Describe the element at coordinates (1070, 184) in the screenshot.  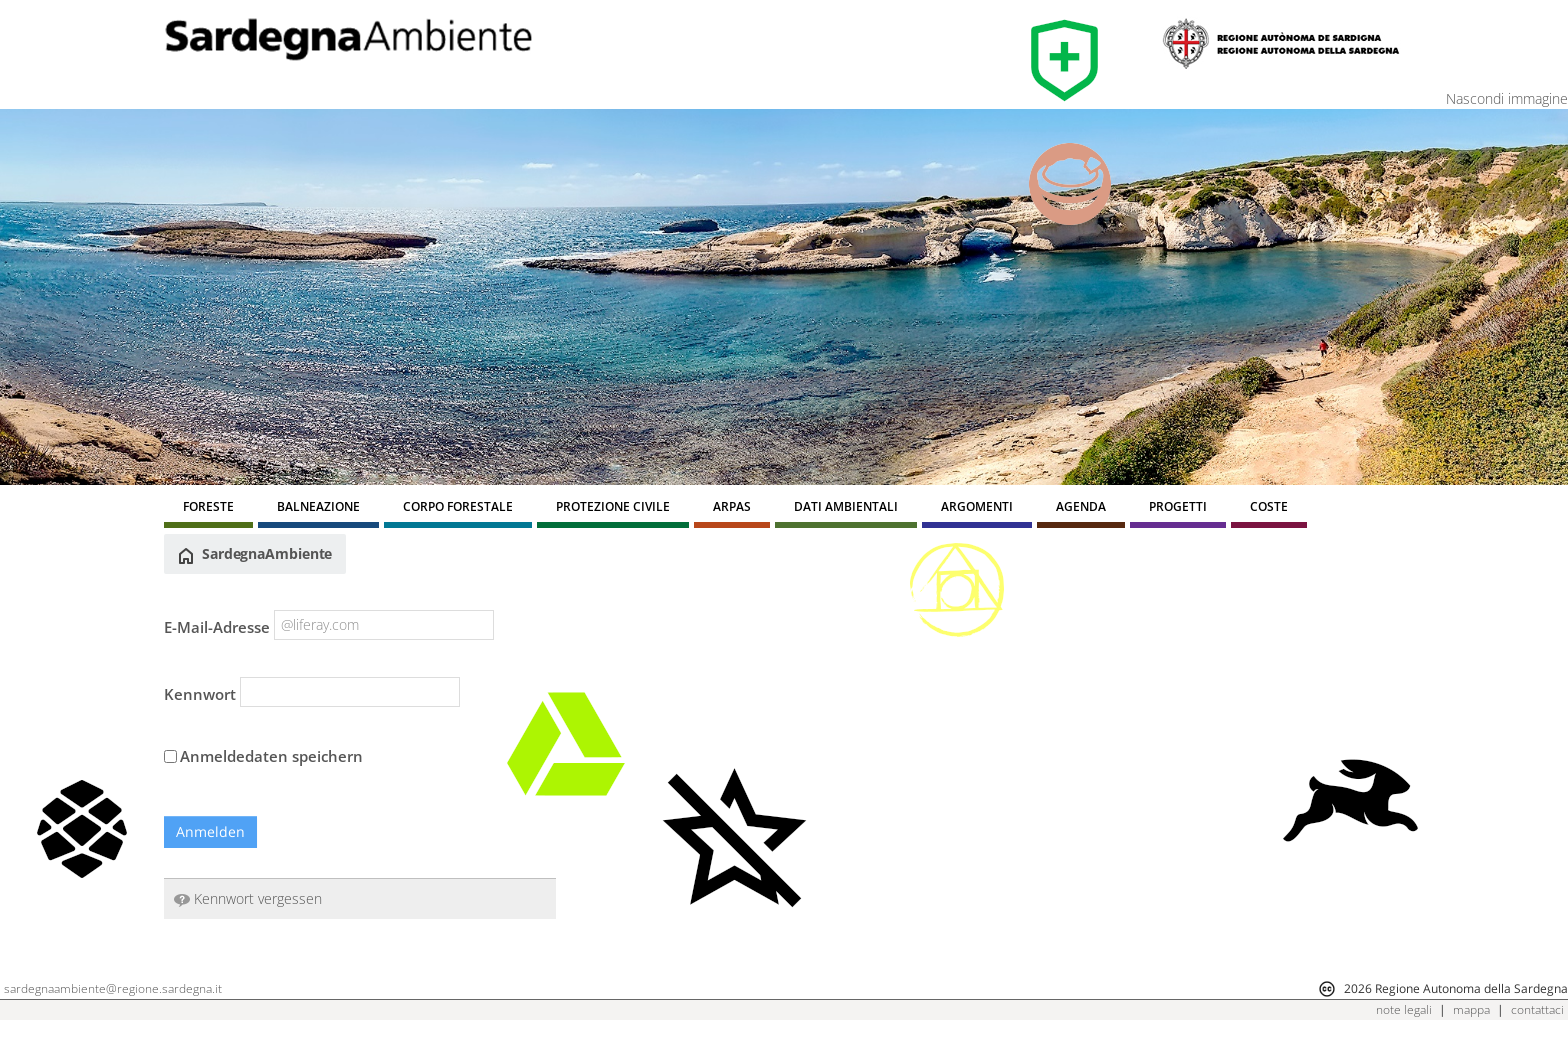
I see `open Apache Guacamole remote desktop gateway` at that location.